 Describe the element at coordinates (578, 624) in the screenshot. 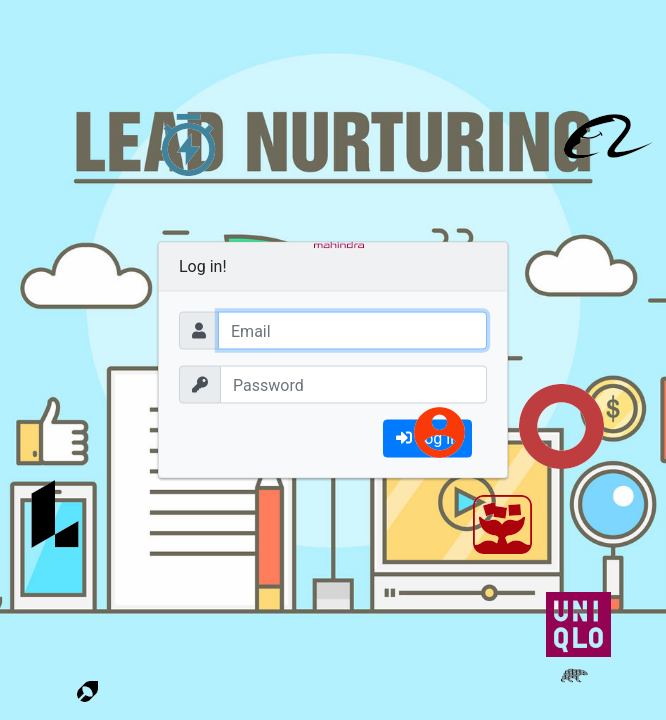

I see `open the Uniqlo app or website` at that location.